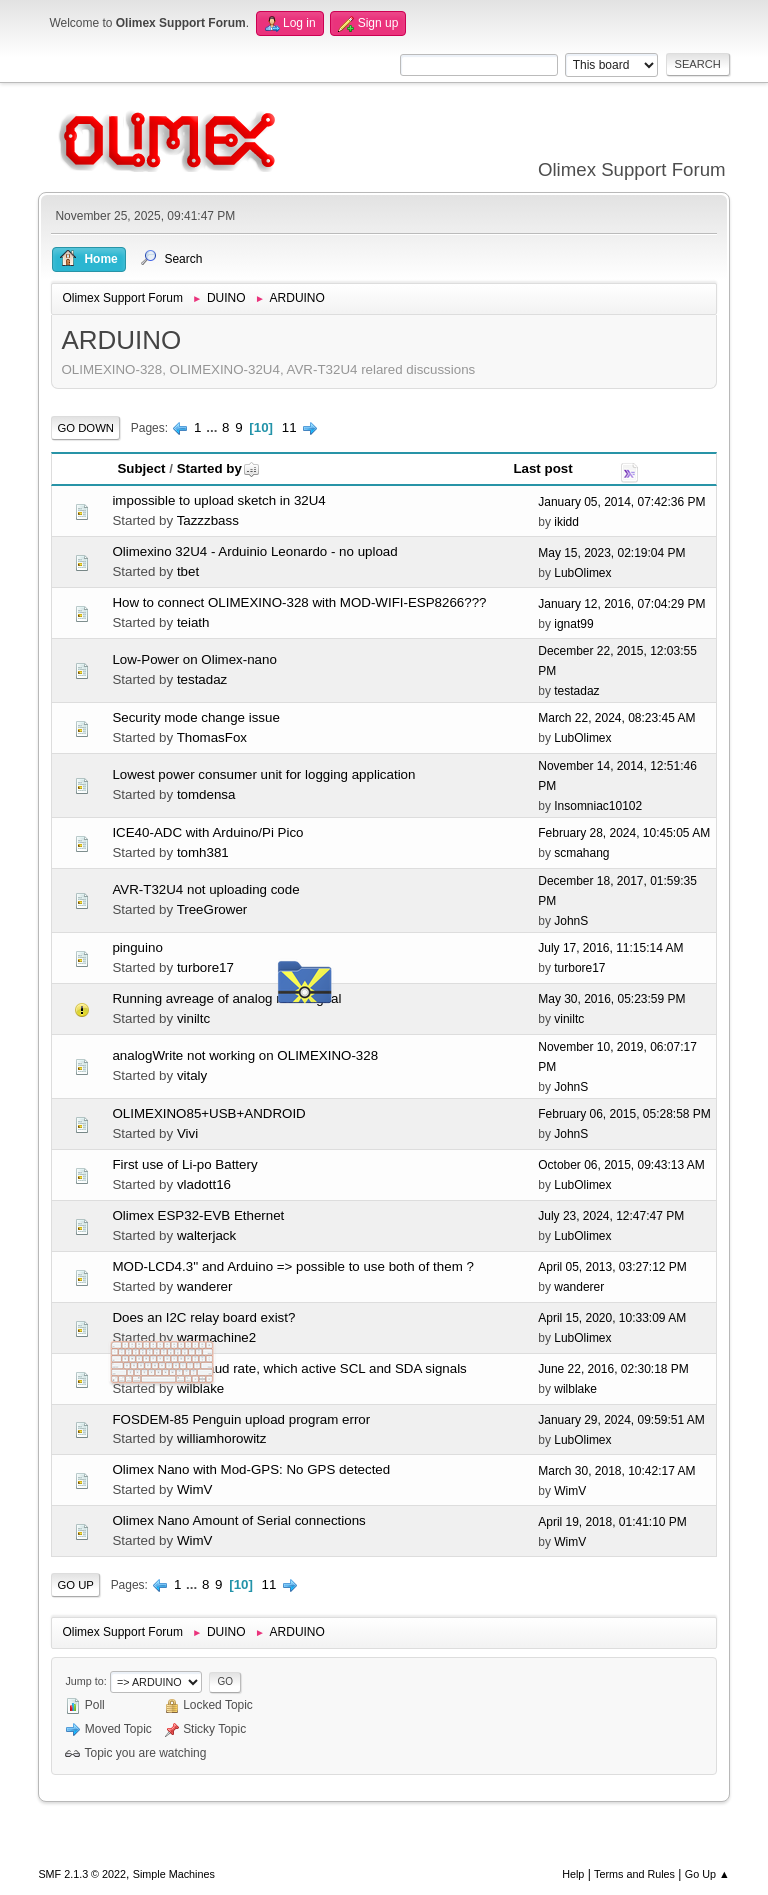 The height and width of the screenshot is (1895, 768). I want to click on open pokémon quick ball themed folder, so click(304, 983).